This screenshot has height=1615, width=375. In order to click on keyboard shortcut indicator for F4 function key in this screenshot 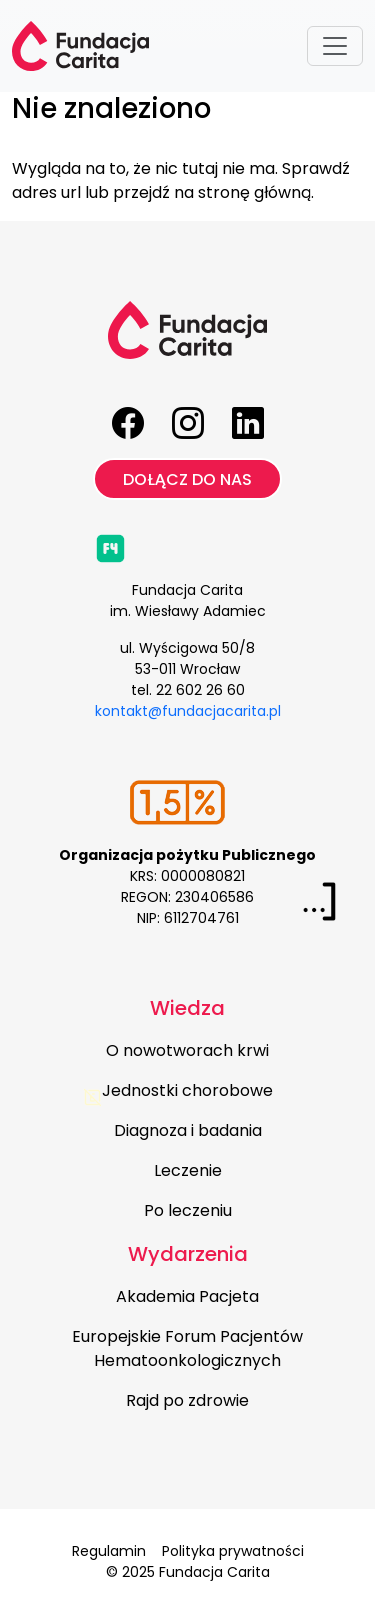, I will do `click(110, 548)`.